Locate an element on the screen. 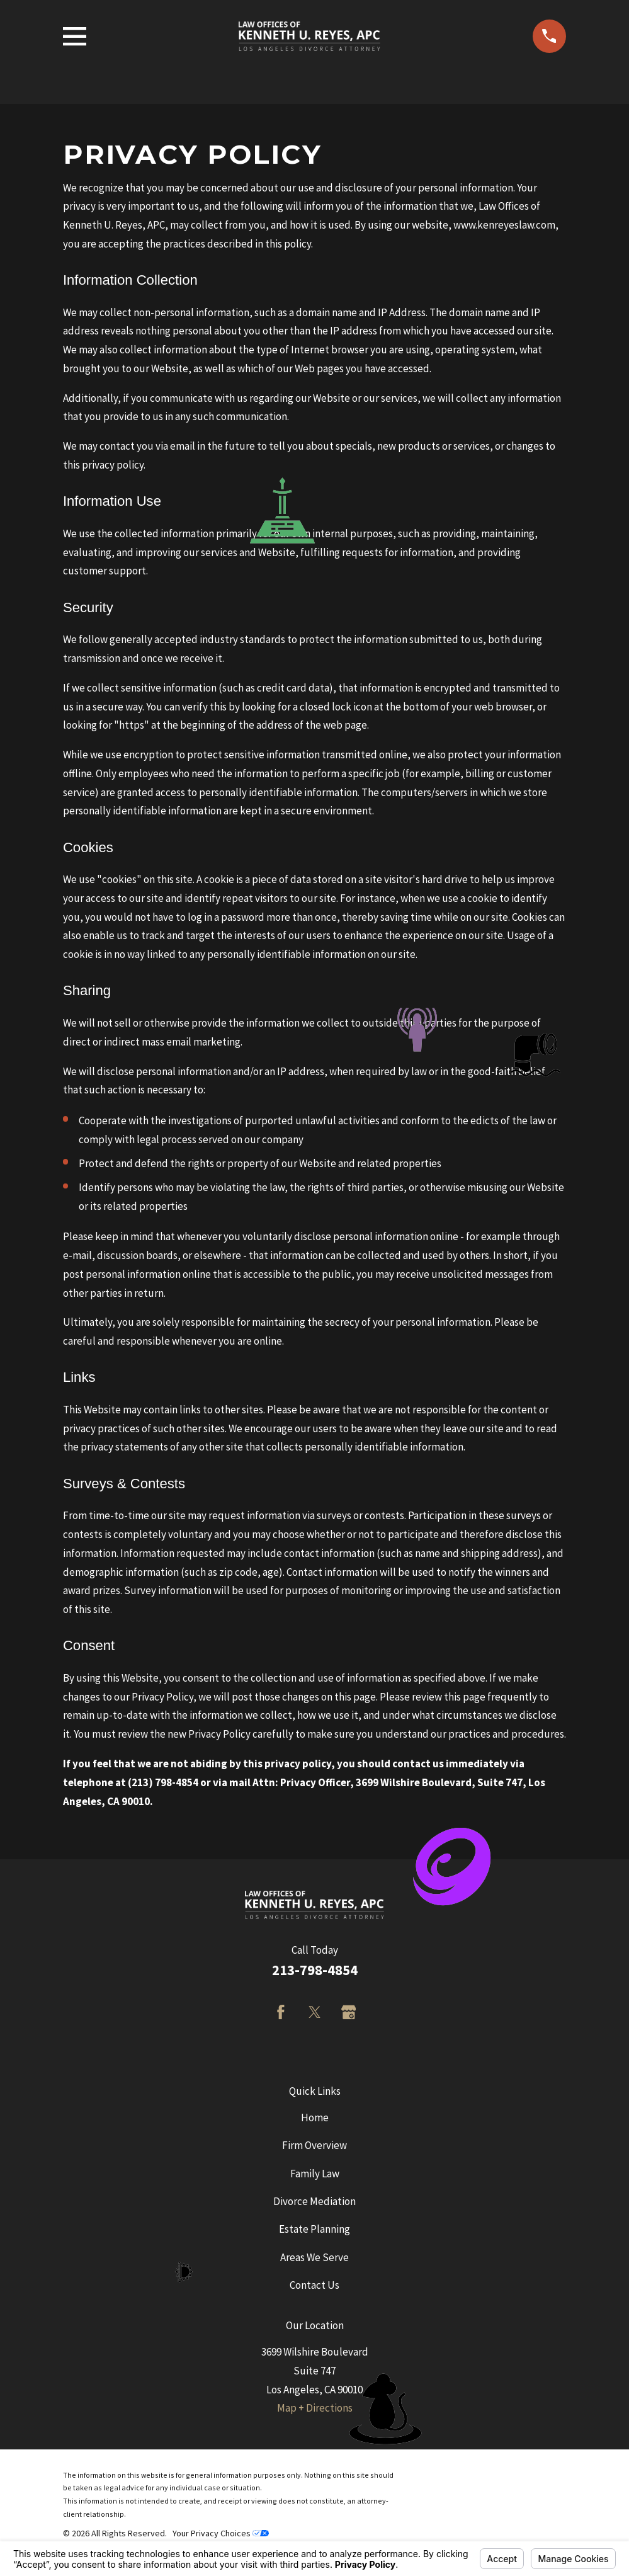 The image size is (629, 2576). view submarine or underwater game mode is located at coordinates (536, 1055).